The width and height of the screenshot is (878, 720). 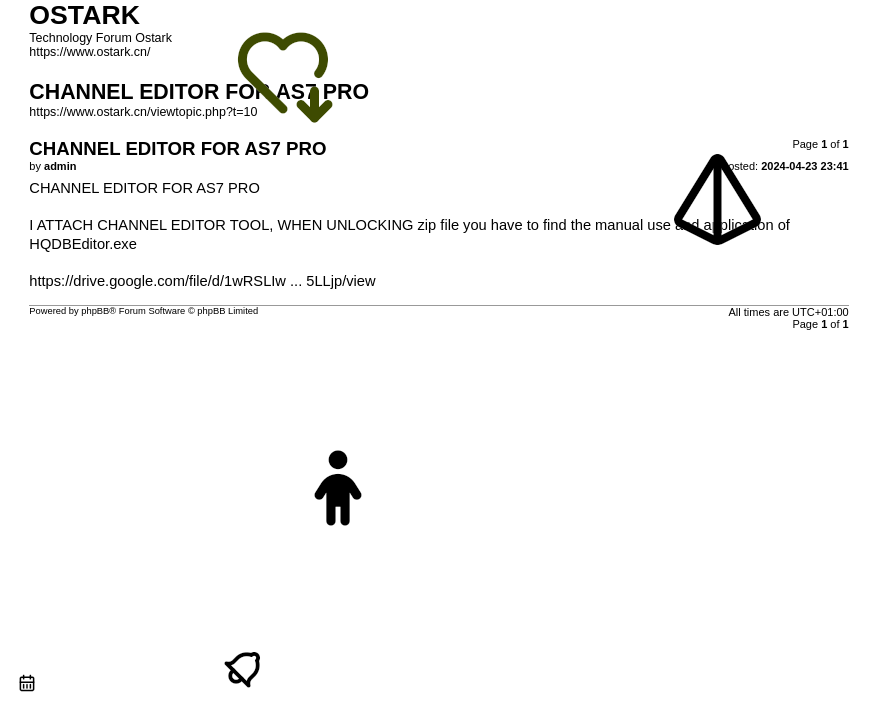 What do you see at coordinates (283, 73) in the screenshot?
I see `download liked or favorited content` at bounding box center [283, 73].